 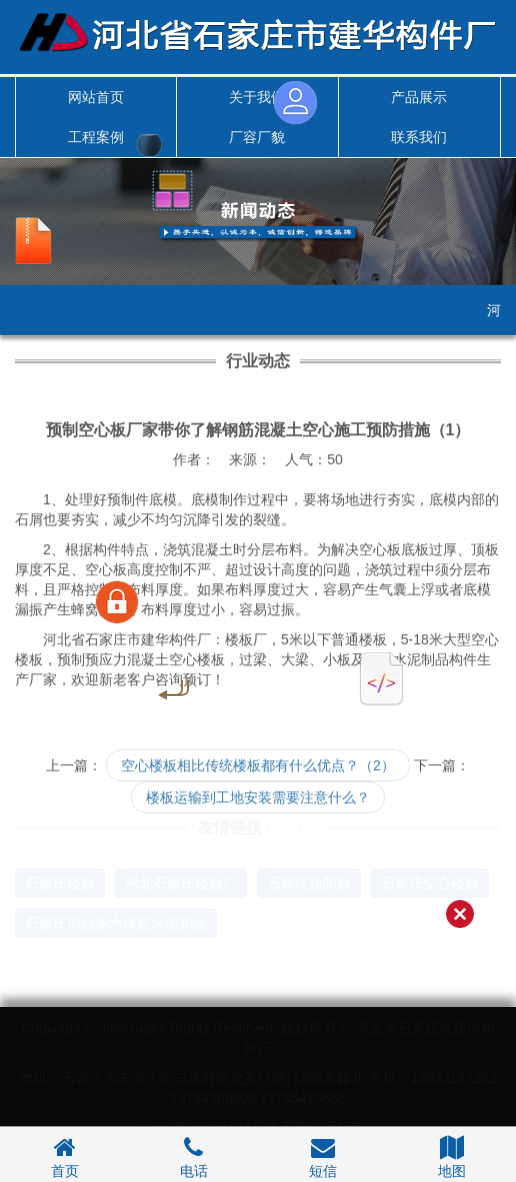 What do you see at coordinates (149, 147) in the screenshot?
I see `HomePod mini smart speaker device` at bounding box center [149, 147].